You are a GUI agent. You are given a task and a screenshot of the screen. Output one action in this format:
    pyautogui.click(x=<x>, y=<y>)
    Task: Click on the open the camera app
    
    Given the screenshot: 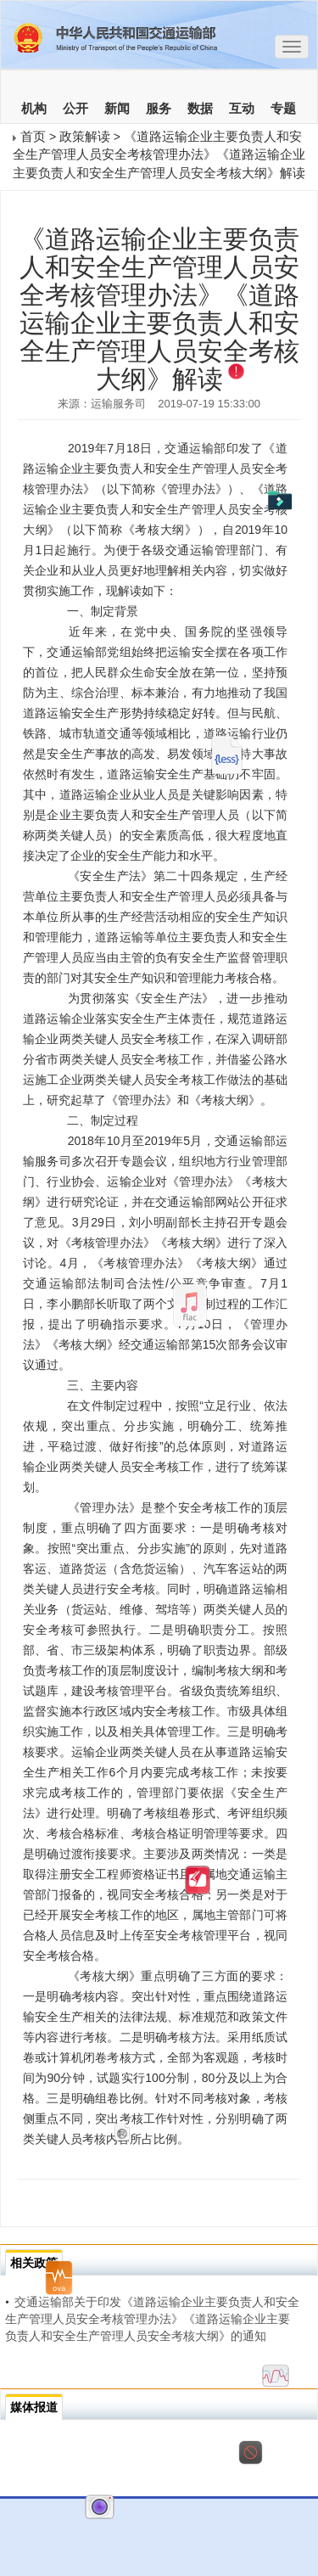 What is the action you would take?
    pyautogui.click(x=99, y=2506)
    